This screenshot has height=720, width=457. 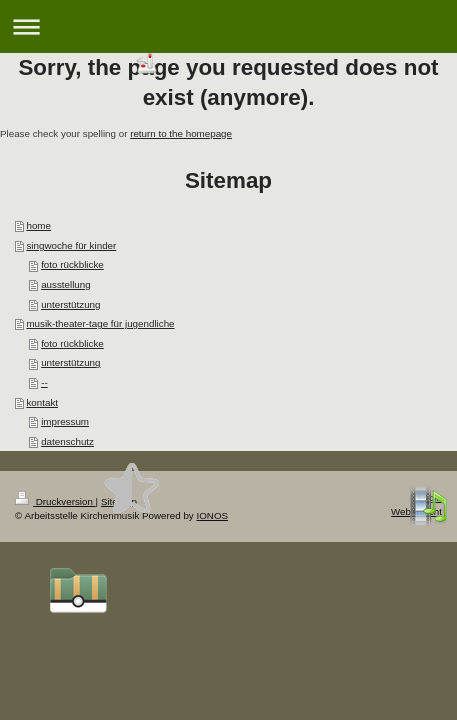 What do you see at coordinates (132, 490) in the screenshot?
I see `indicates a partial or half rating` at bounding box center [132, 490].